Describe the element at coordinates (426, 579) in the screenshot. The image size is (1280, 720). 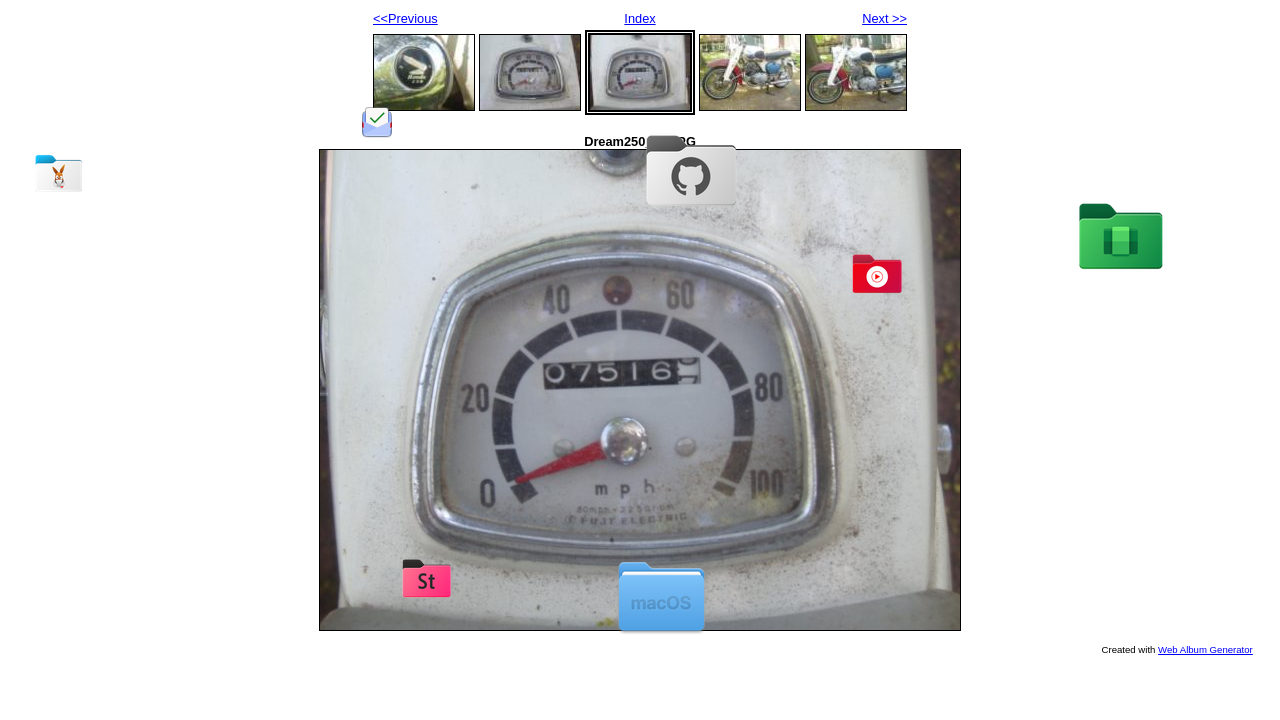
I see `open adobe stock assets folder` at that location.